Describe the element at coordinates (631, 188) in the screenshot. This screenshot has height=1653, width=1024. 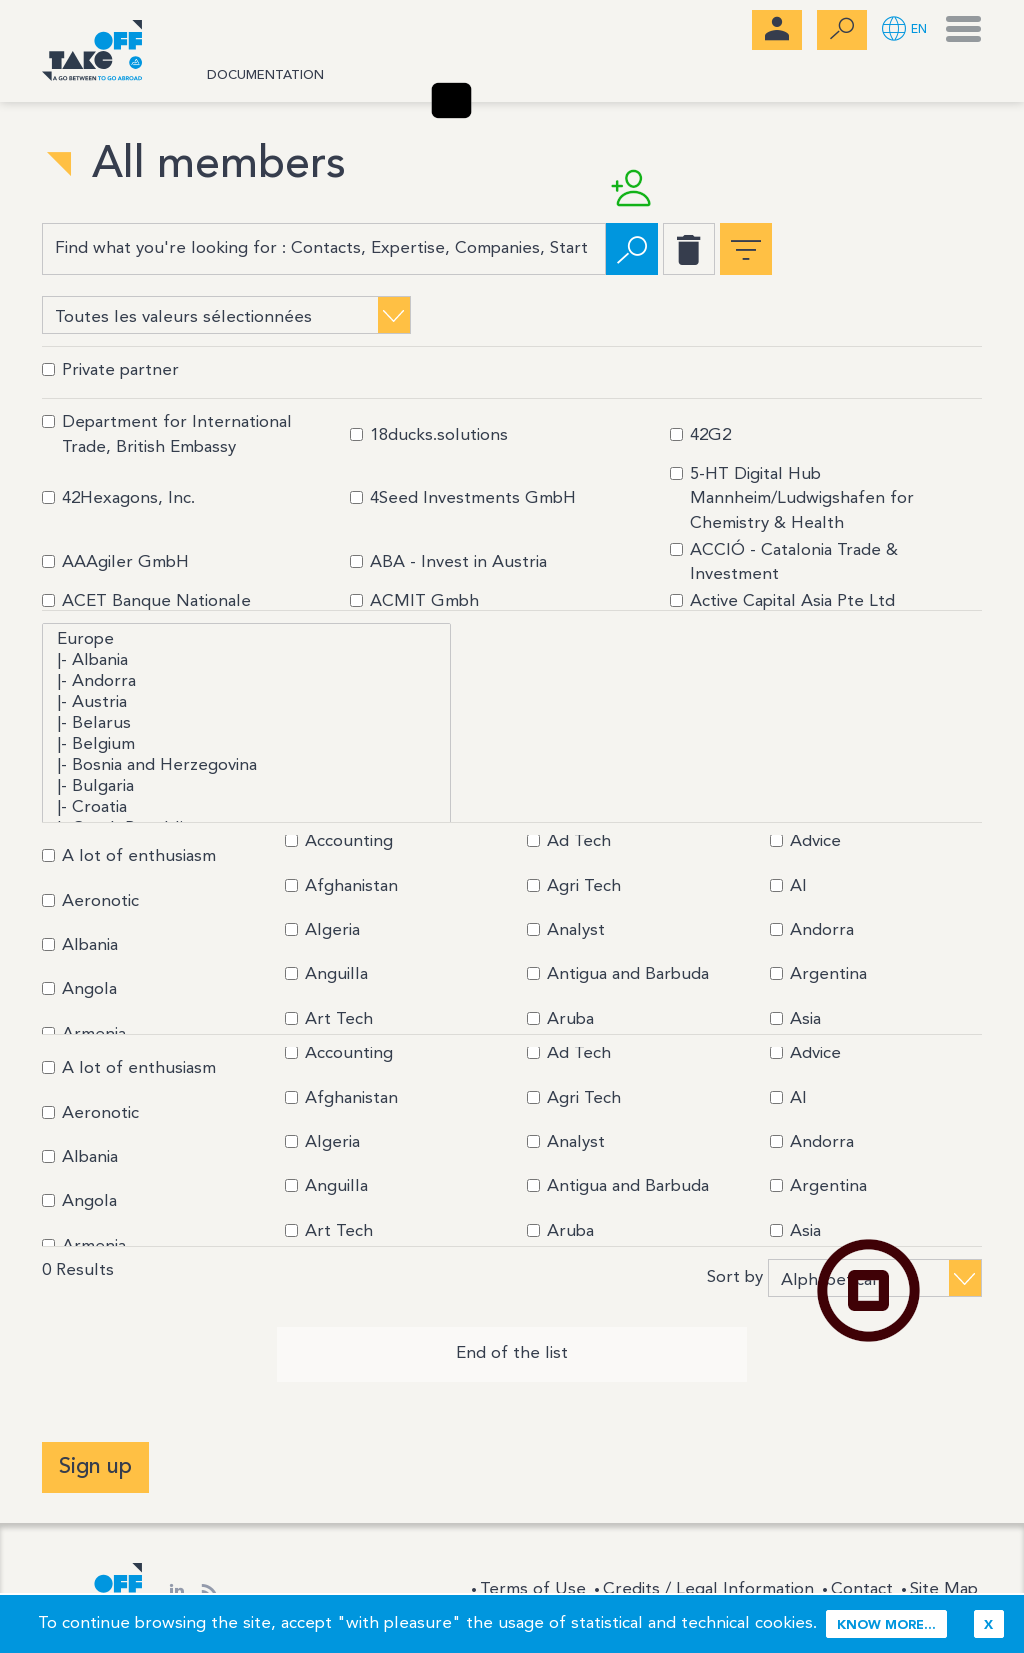
I see `add a new contact` at that location.